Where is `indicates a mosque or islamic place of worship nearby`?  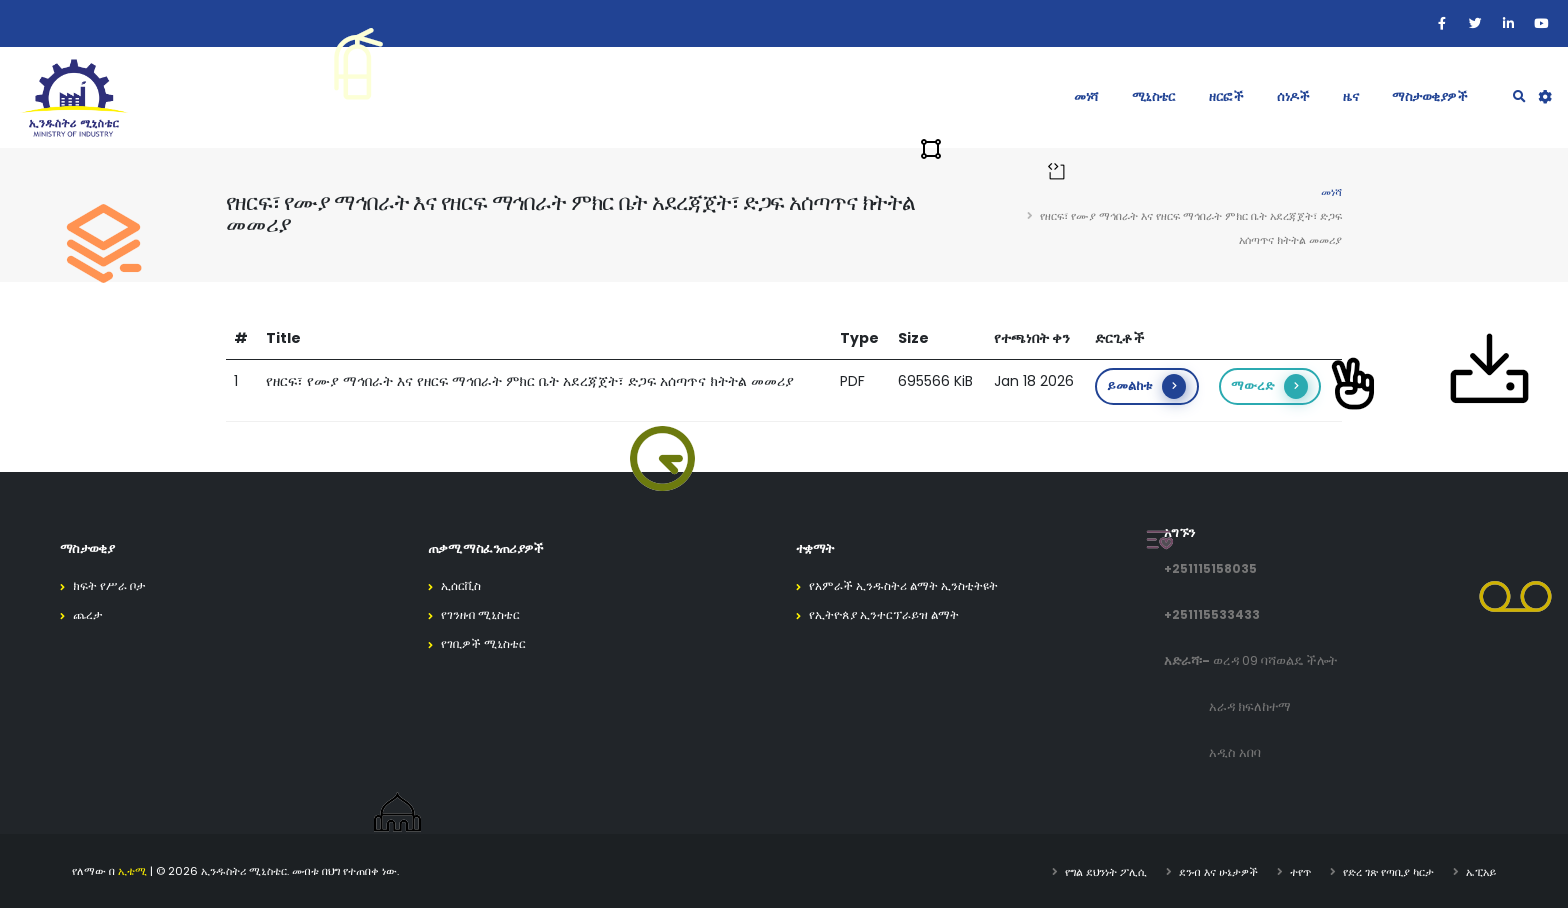
indicates a mosque or islamic place of worship nearby is located at coordinates (397, 814).